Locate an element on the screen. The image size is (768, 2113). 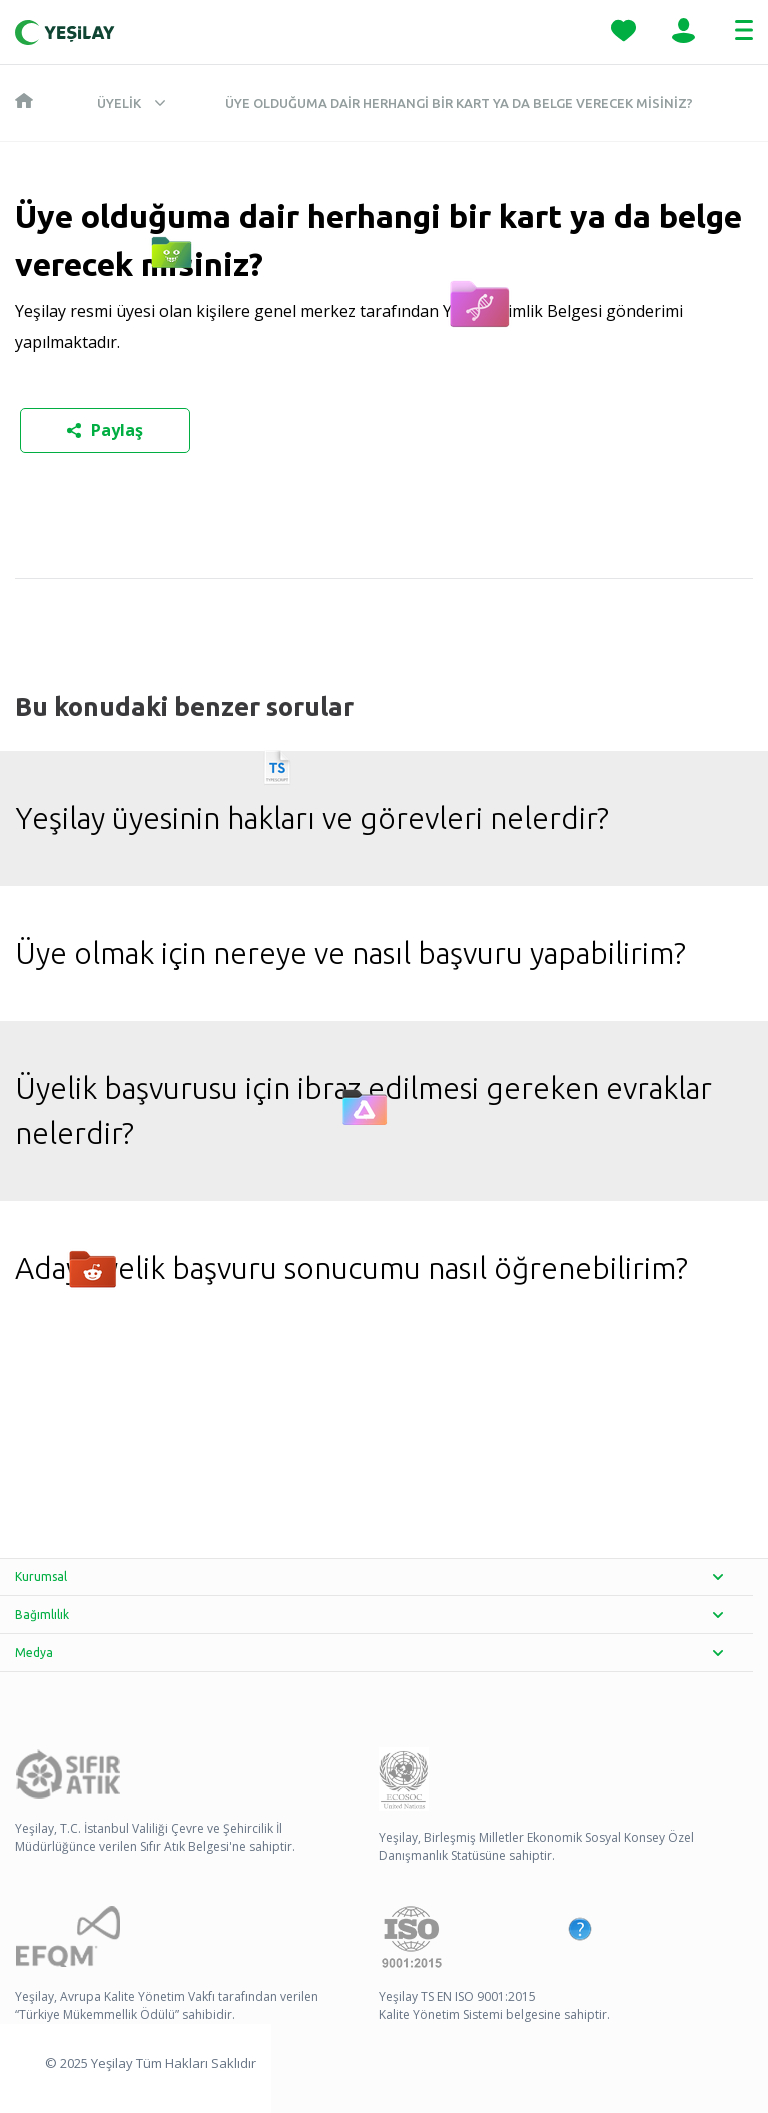
access help or frequently asked questions is located at coordinates (580, 1929).